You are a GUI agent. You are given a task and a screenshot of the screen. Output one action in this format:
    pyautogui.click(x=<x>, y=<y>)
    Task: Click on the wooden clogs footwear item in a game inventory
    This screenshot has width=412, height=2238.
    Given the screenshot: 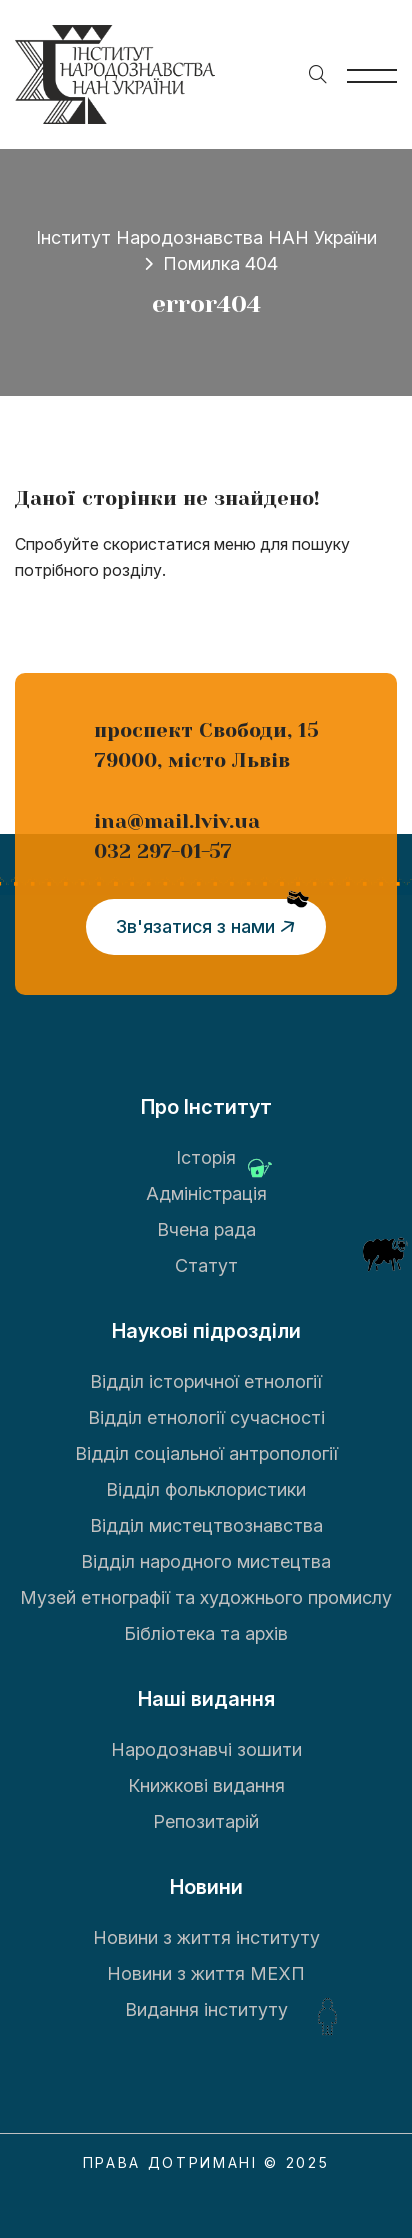 What is the action you would take?
    pyautogui.click(x=298, y=899)
    